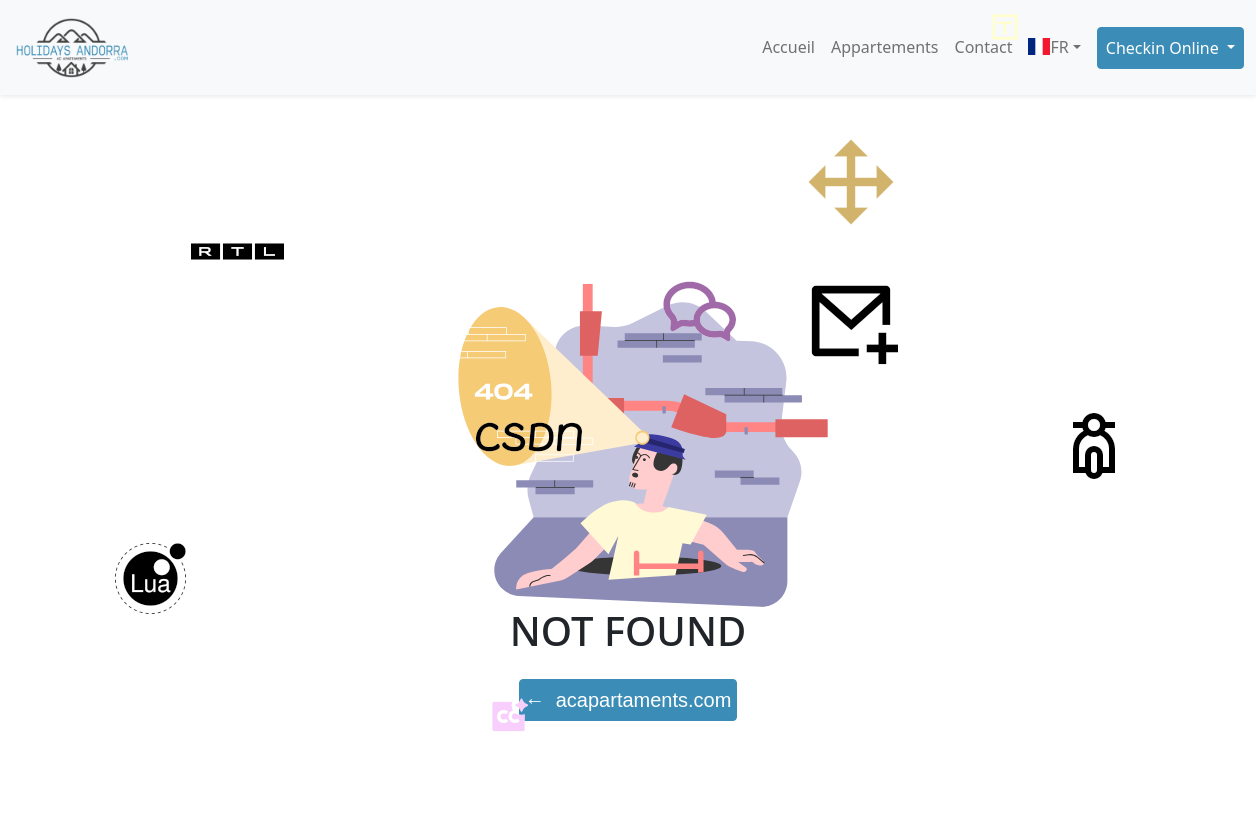 The image size is (1256, 815). What do you see at coordinates (700, 311) in the screenshot?
I see `open WeChat messaging app` at bounding box center [700, 311].